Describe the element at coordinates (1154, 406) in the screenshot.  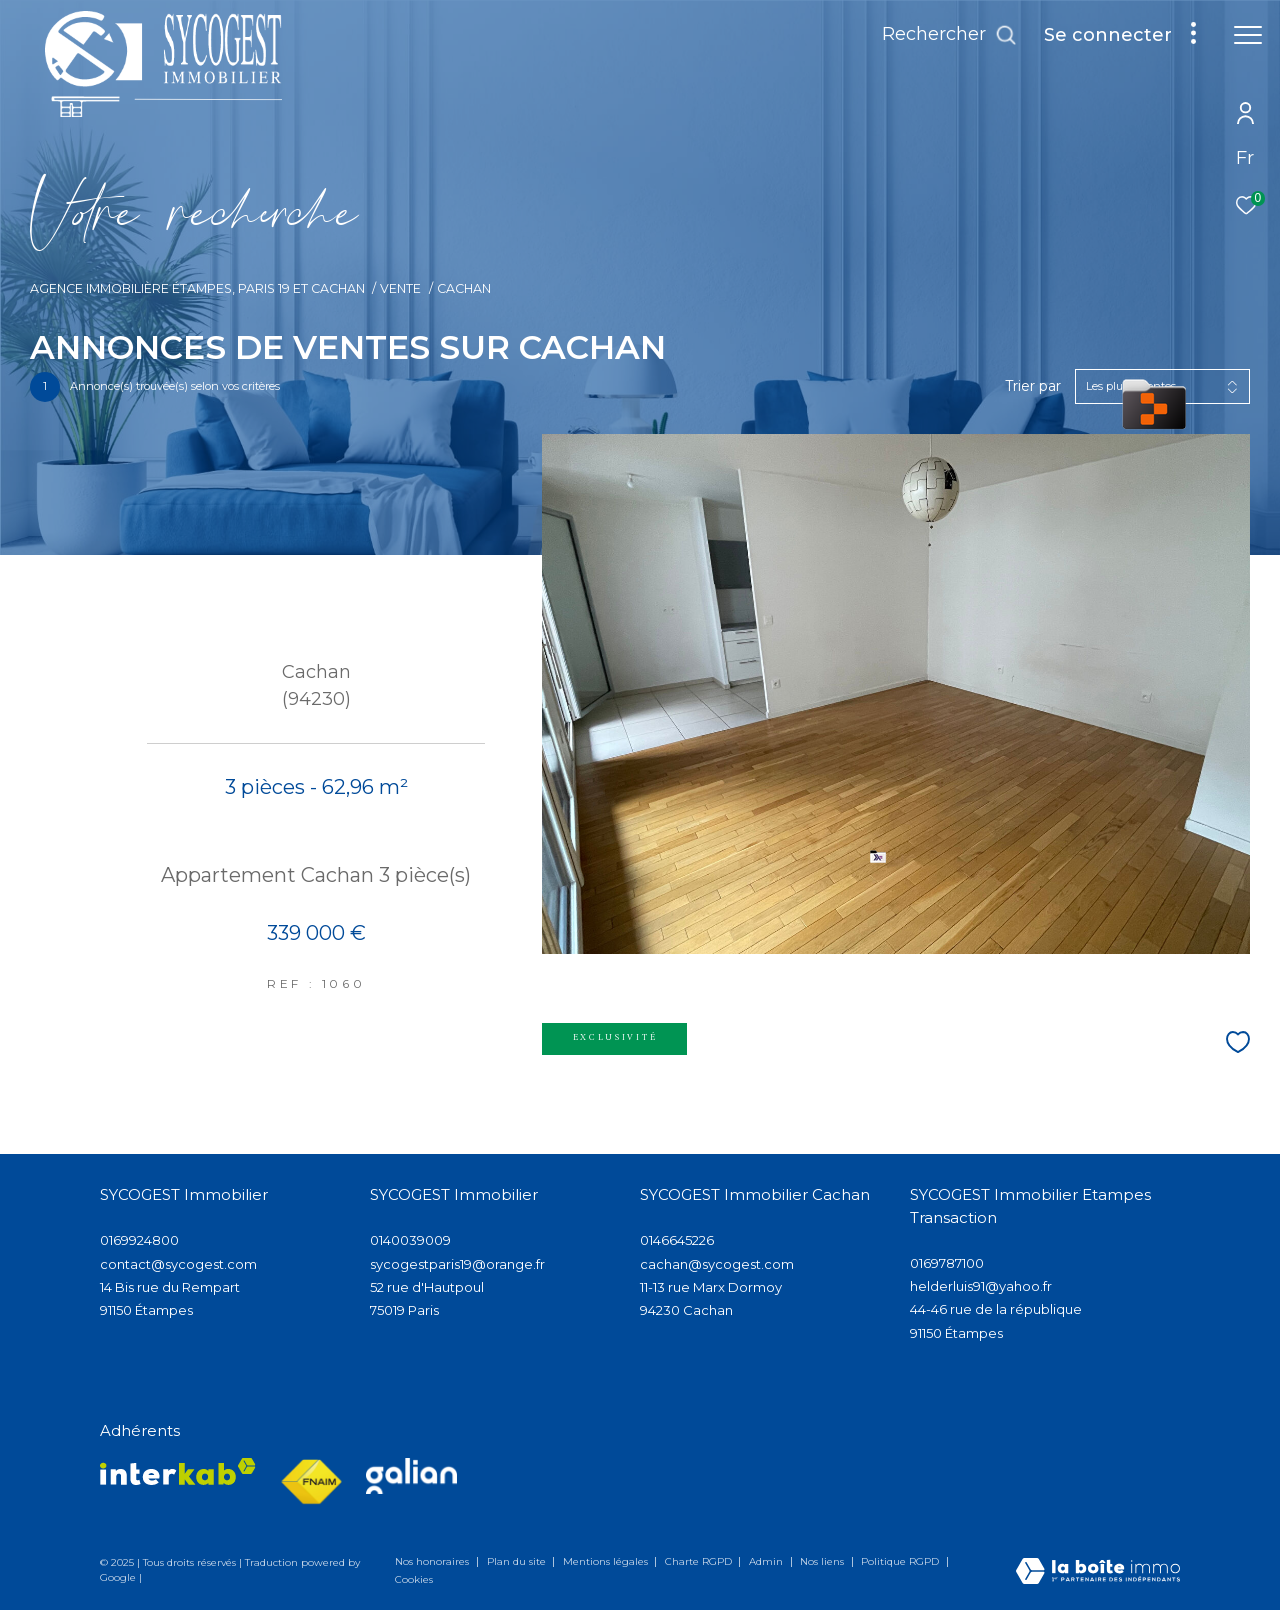
I see `open replit project folder` at that location.